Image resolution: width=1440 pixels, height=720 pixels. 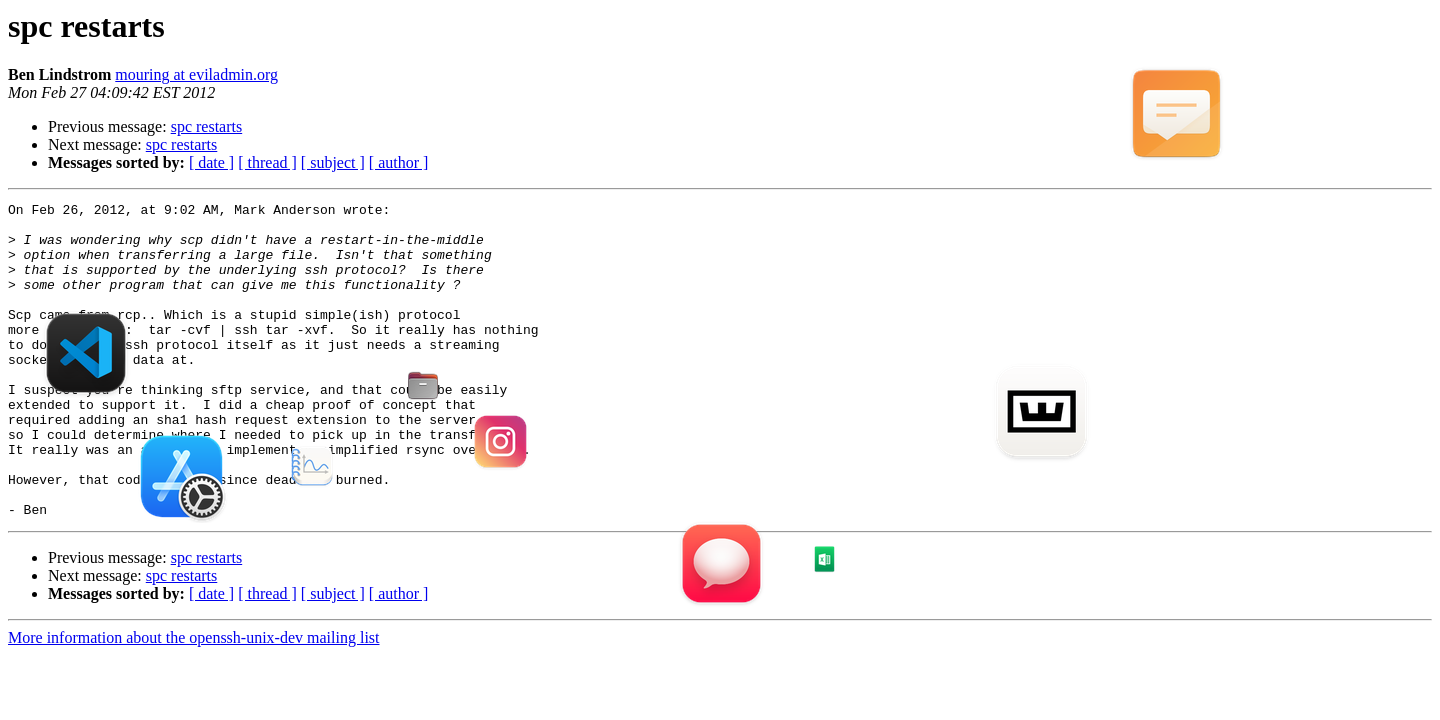 What do you see at coordinates (824, 559) in the screenshot?
I see `spreadsheet template file` at bounding box center [824, 559].